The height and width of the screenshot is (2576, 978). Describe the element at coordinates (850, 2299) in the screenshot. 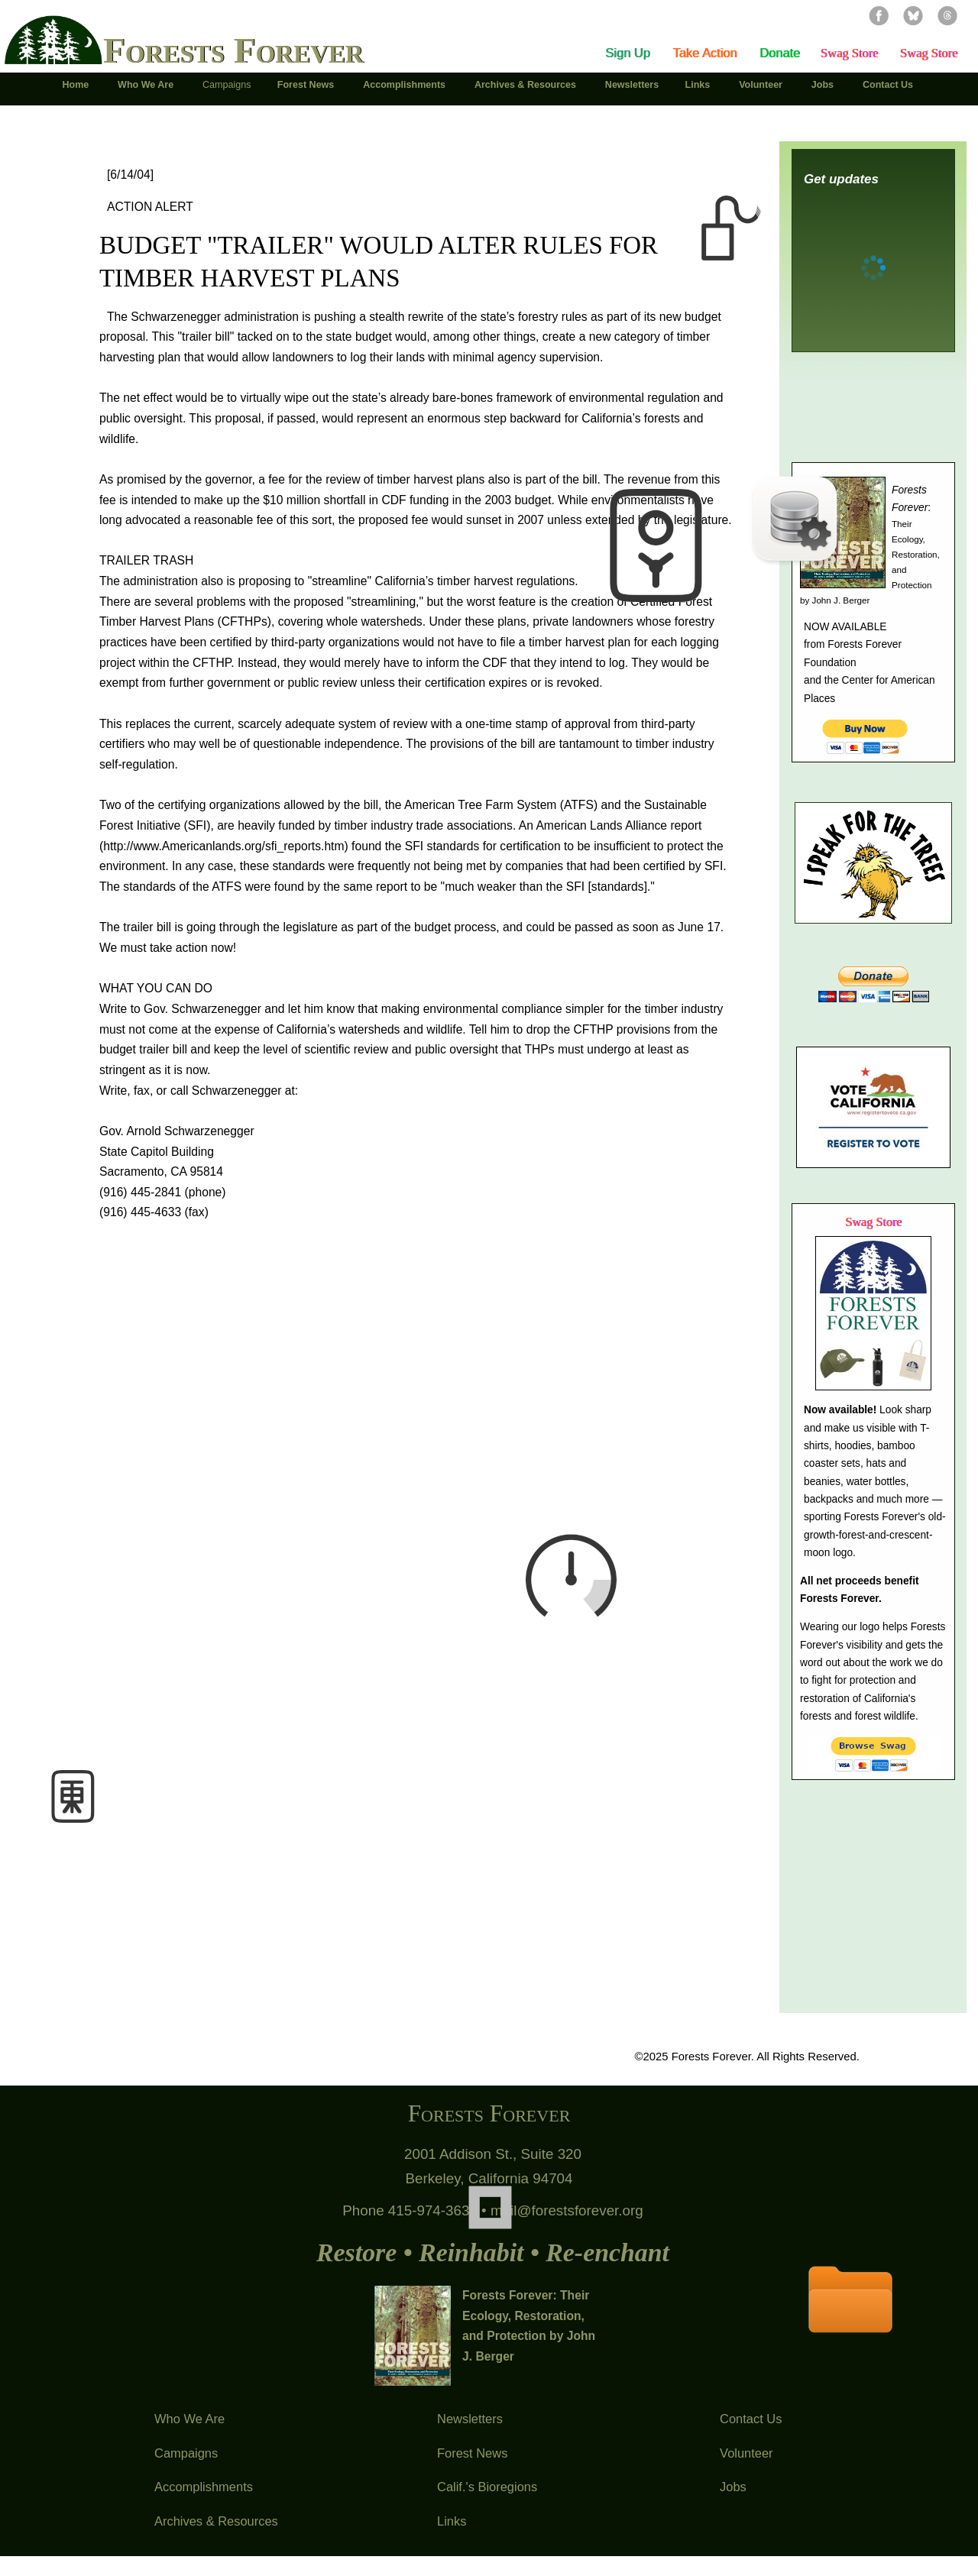

I see `open folder containing files` at that location.